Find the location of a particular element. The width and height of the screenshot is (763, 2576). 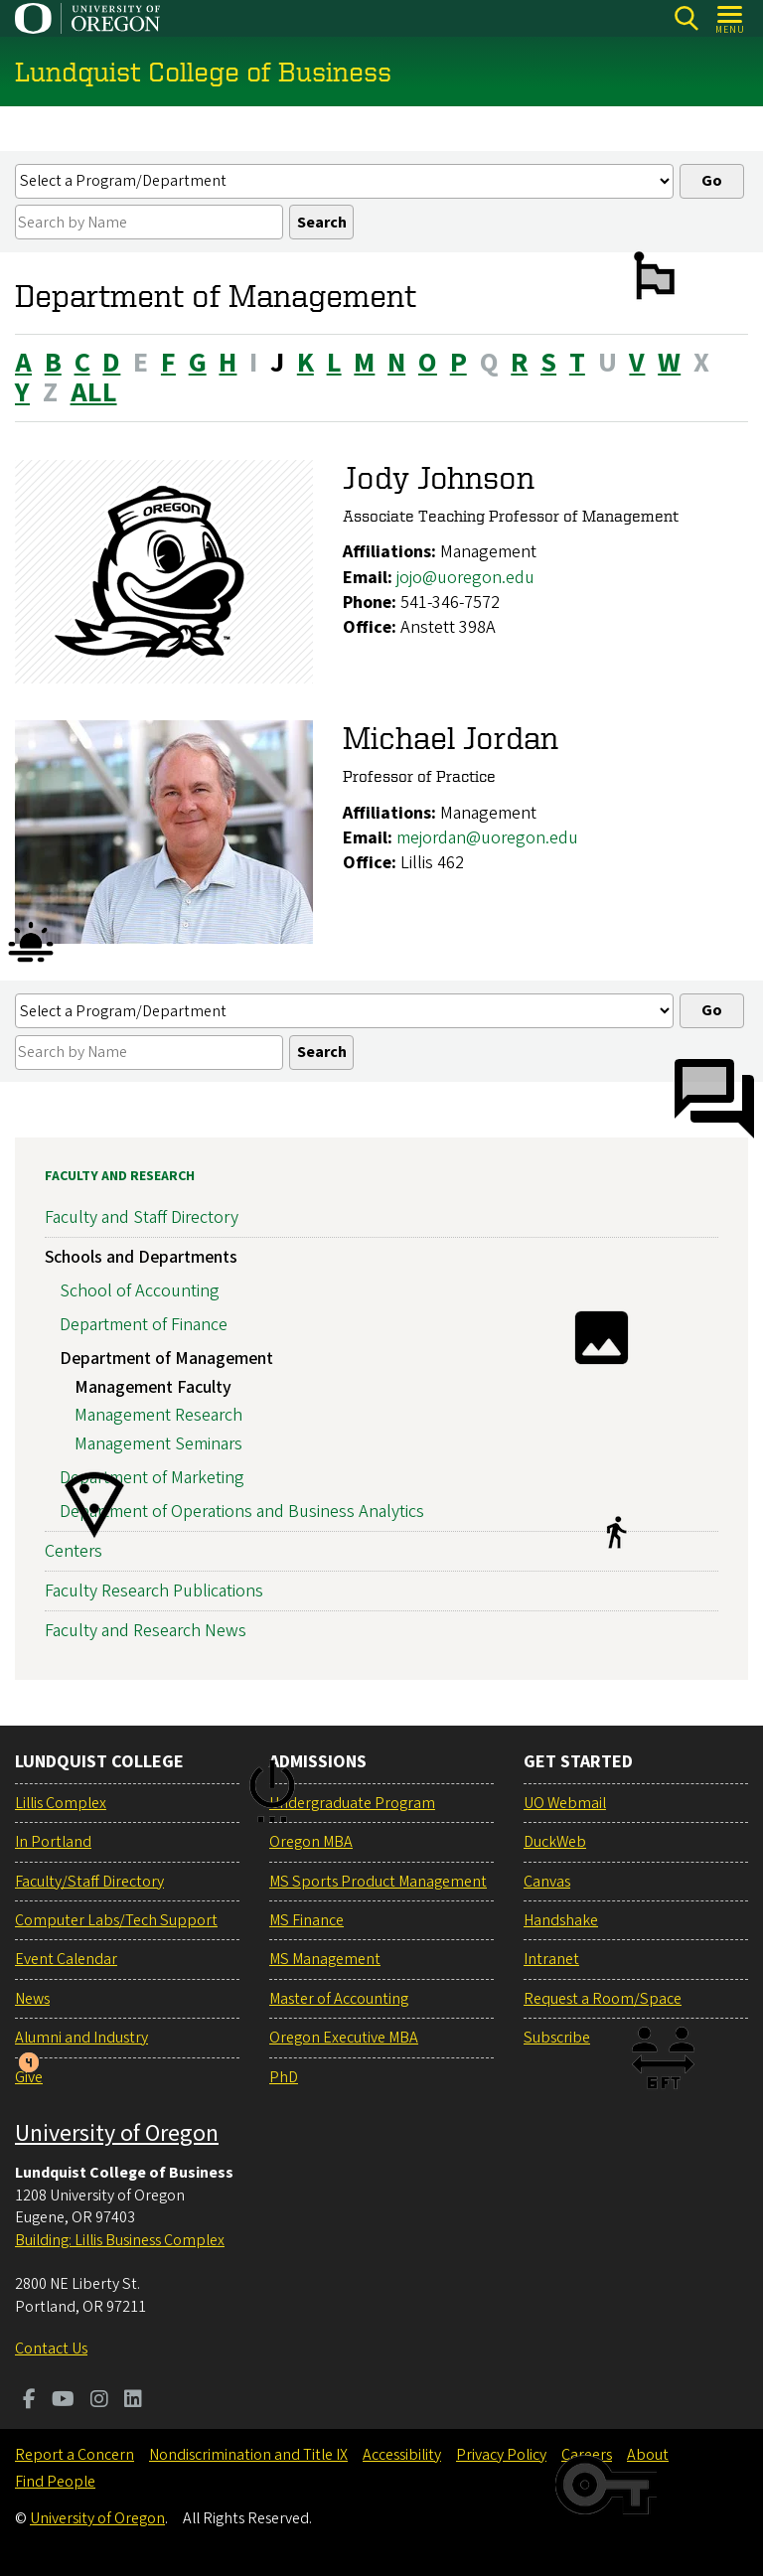

indicates step 4 in a multi-step process is located at coordinates (29, 2062).